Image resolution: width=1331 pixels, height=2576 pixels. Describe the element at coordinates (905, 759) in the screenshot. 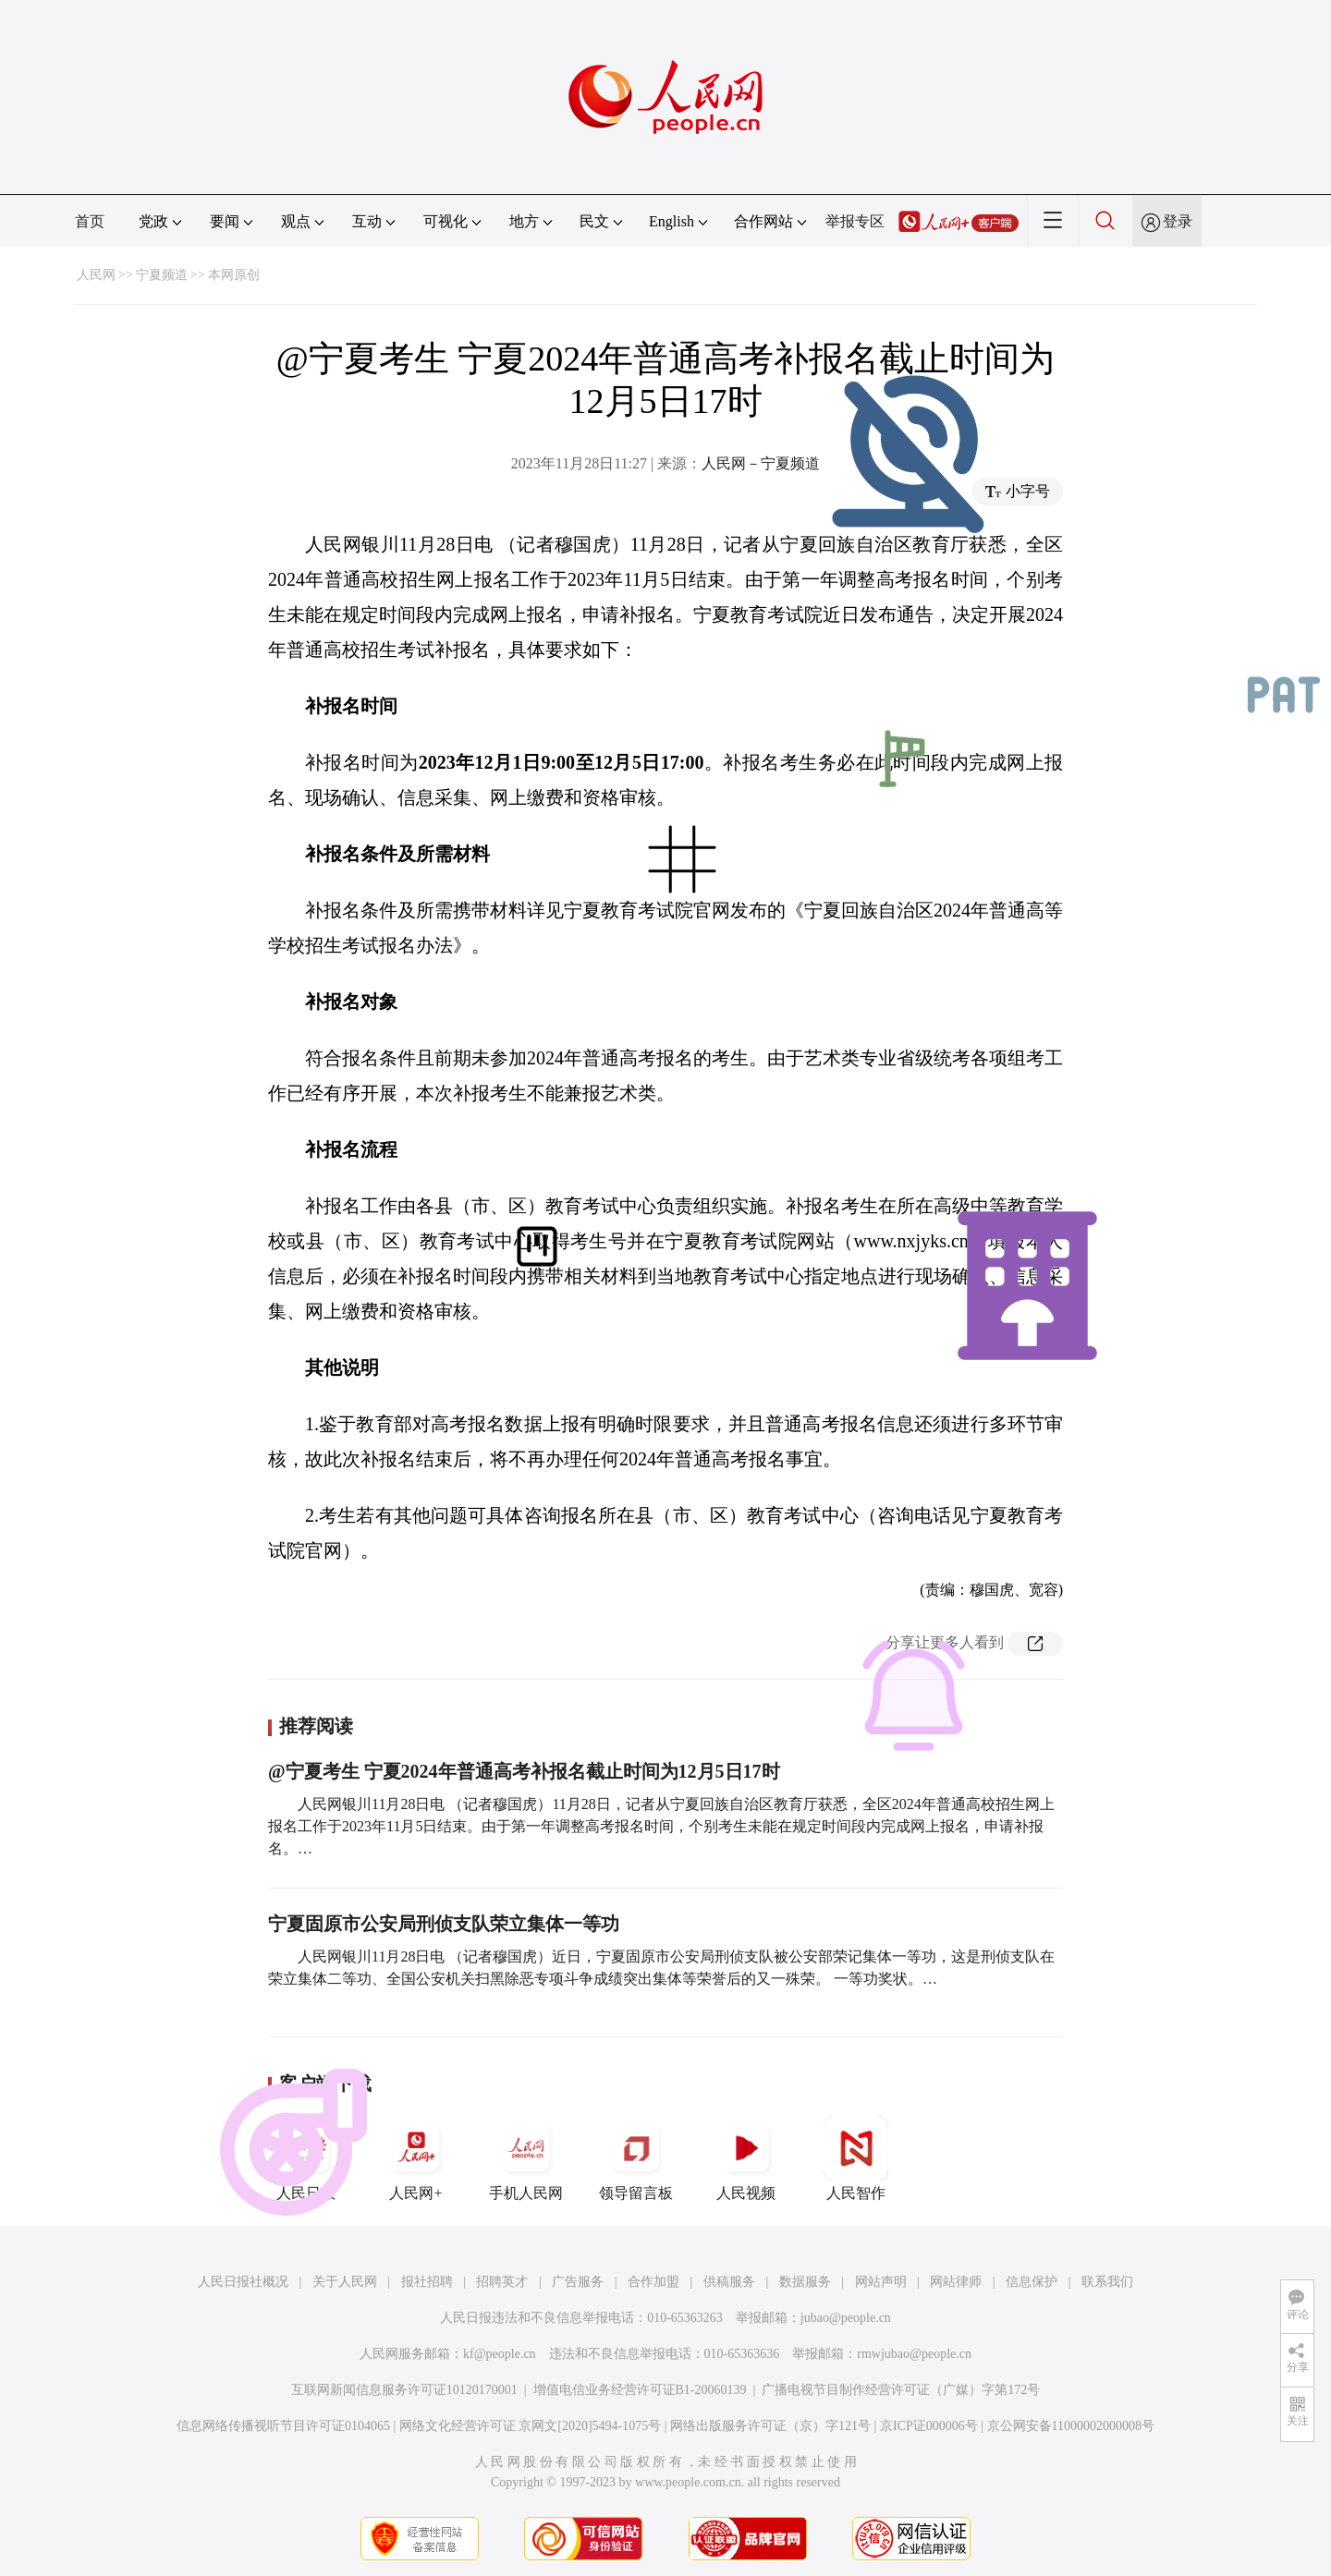

I see `view current wind conditions` at that location.